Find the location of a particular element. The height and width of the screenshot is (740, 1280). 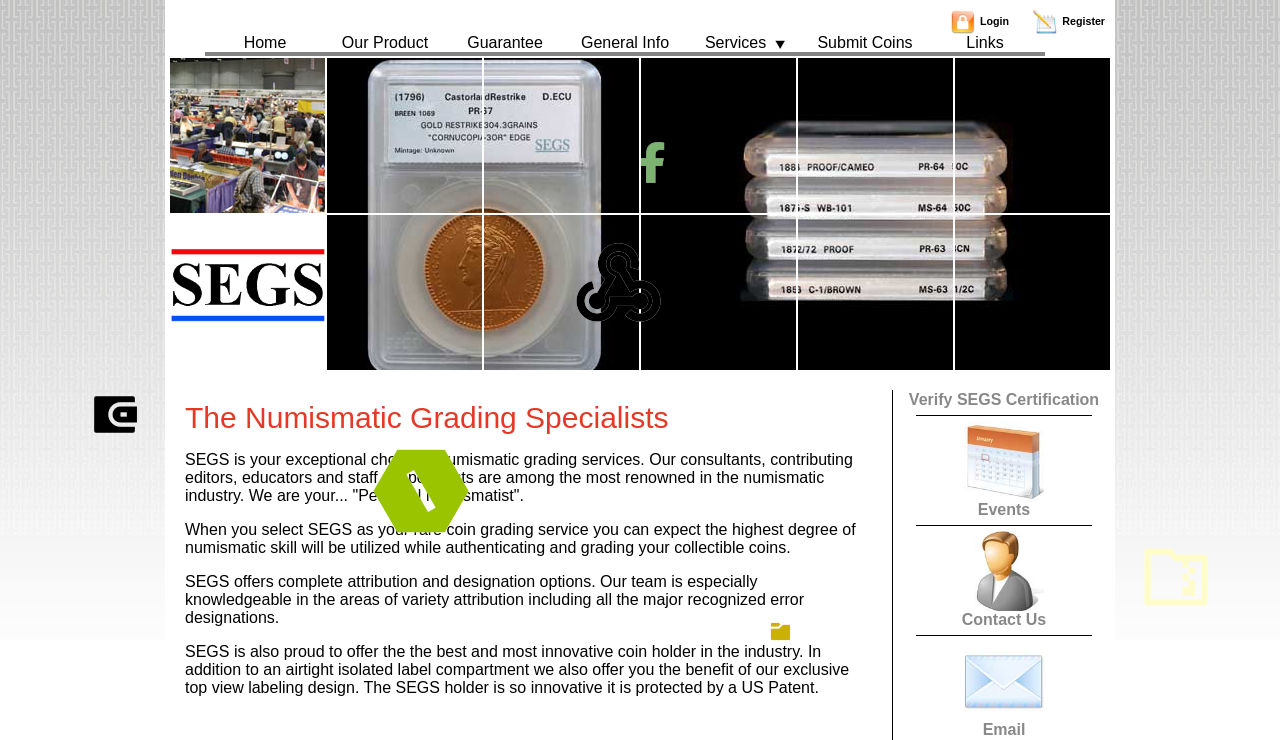

open folder to view files is located at coordinates (780, 631).